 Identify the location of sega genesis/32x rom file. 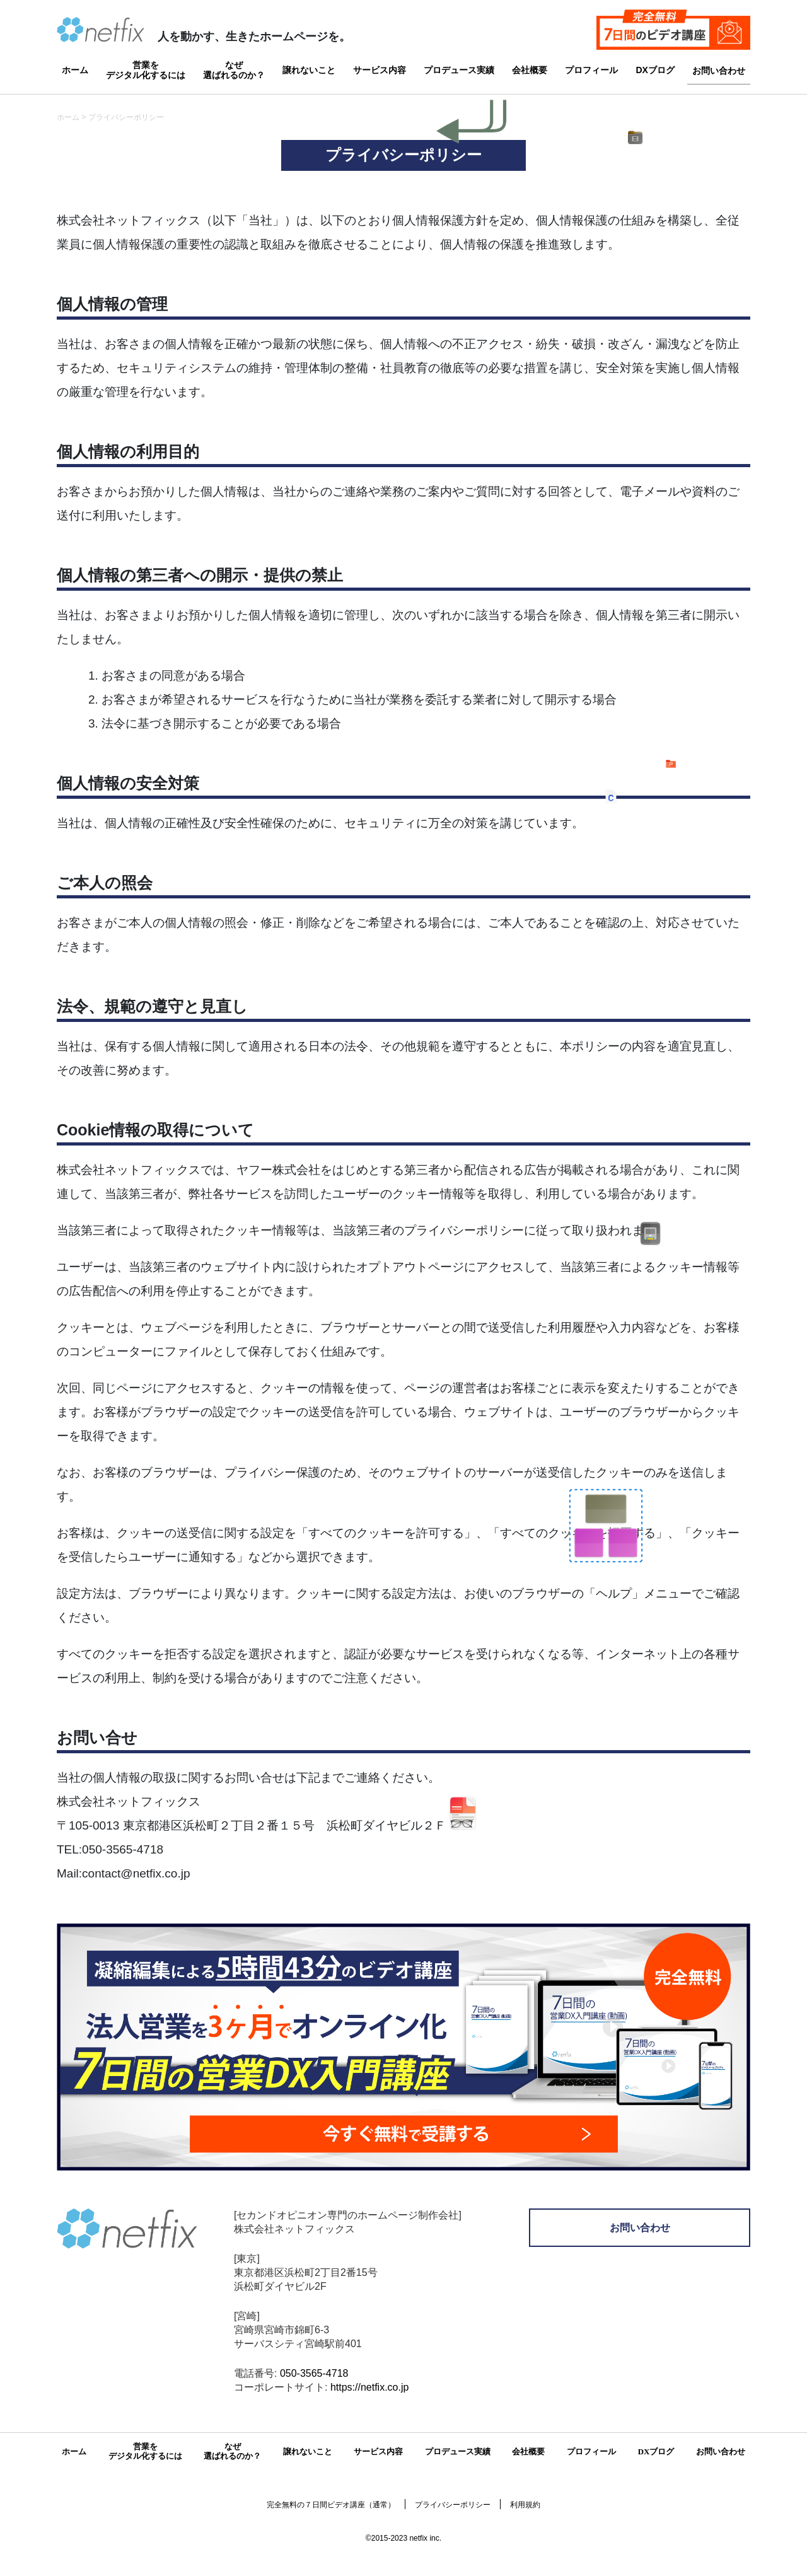
(650, 1233).